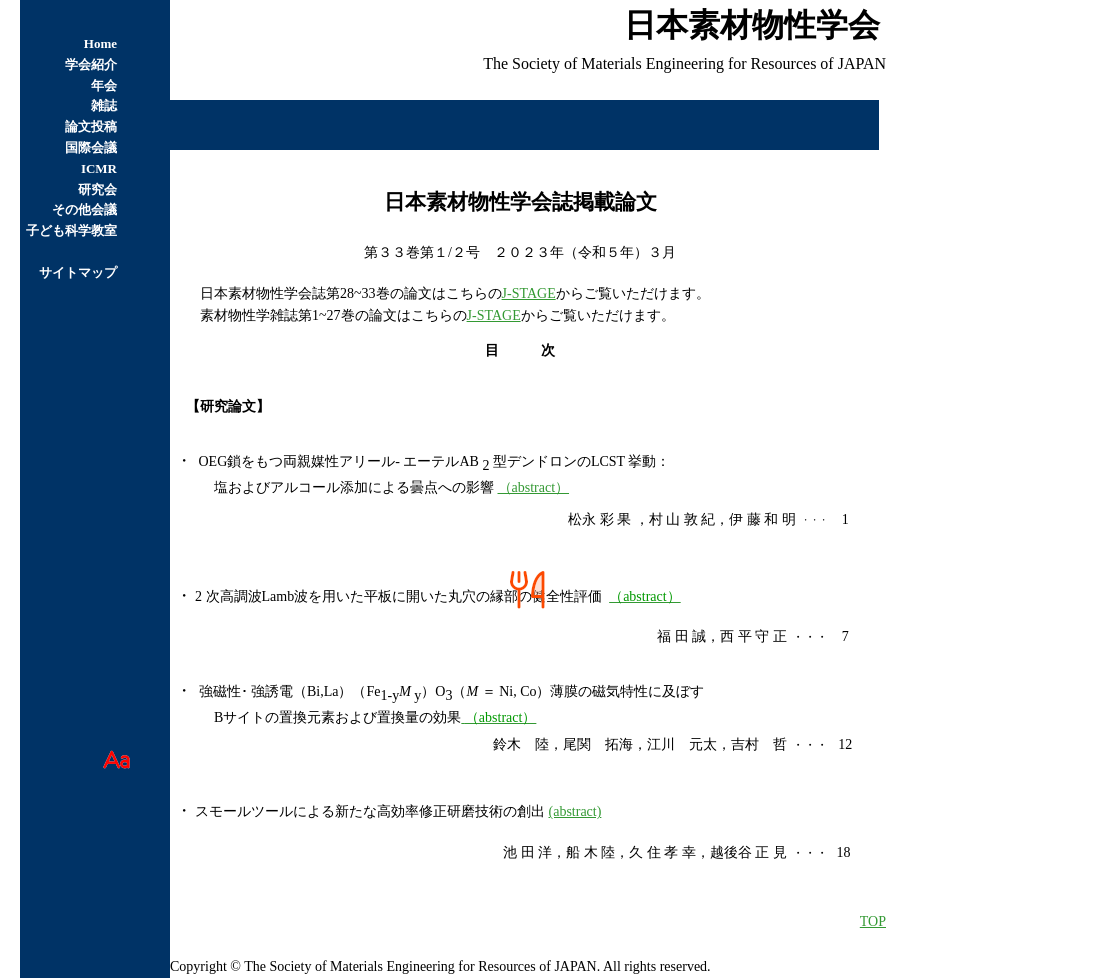 The image size is (1111, 978). Describe the element at coordinates (117, 760) in the screenshot. I see `change font or text settings` at that location.